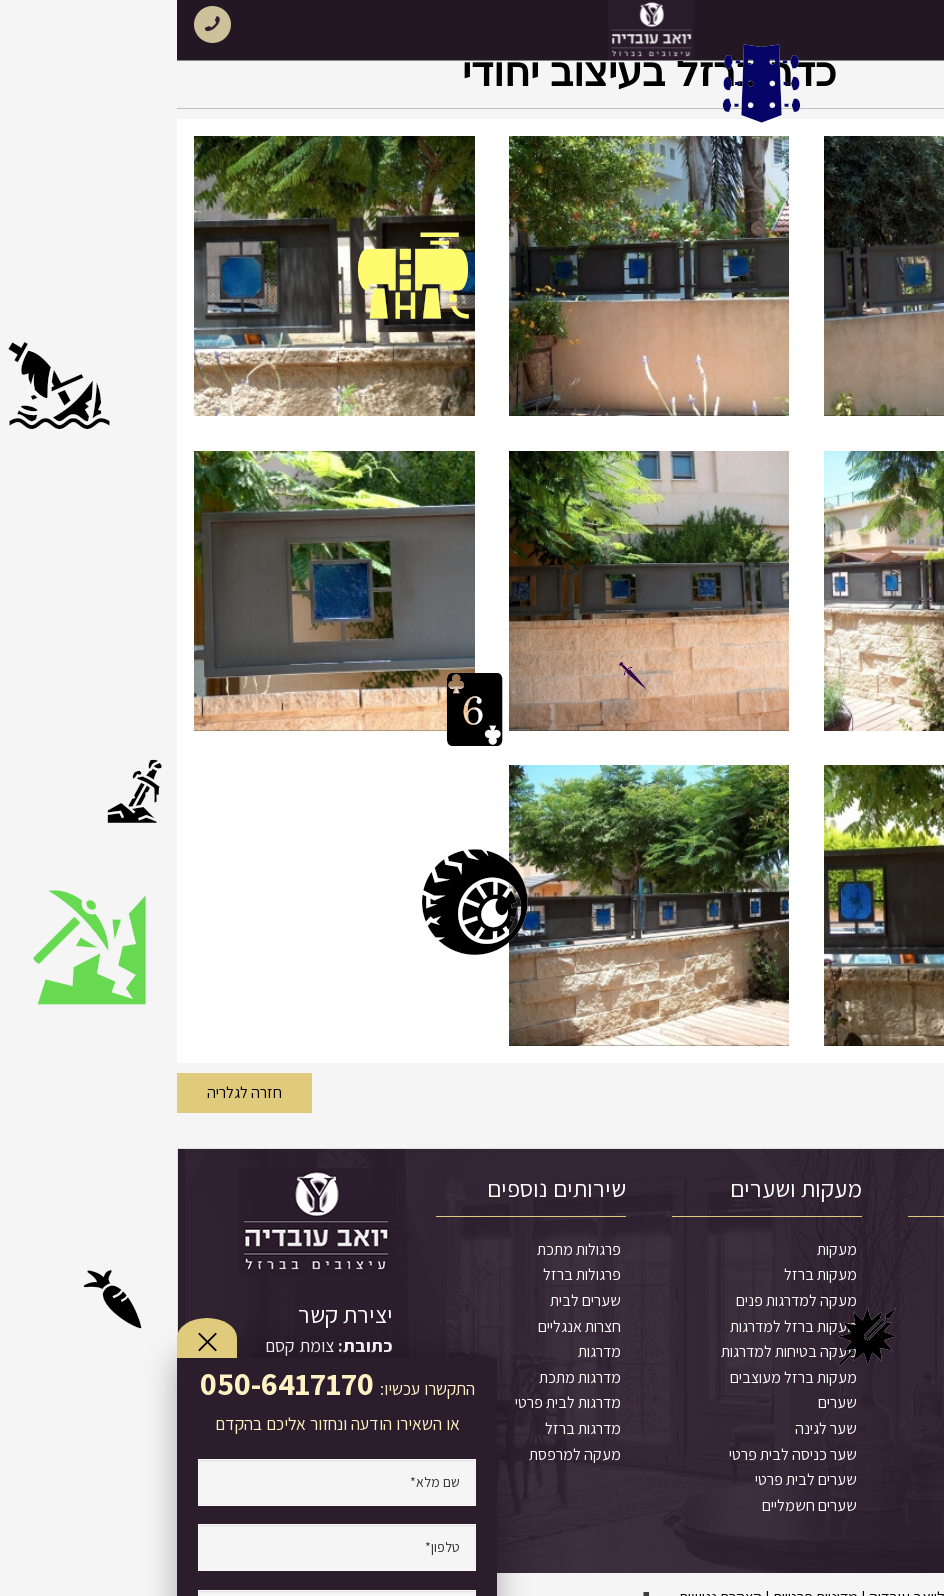  Describe the element at coordinates (59, 378) in the screenshot. I see `indicates a failed or crashed process` at that location.